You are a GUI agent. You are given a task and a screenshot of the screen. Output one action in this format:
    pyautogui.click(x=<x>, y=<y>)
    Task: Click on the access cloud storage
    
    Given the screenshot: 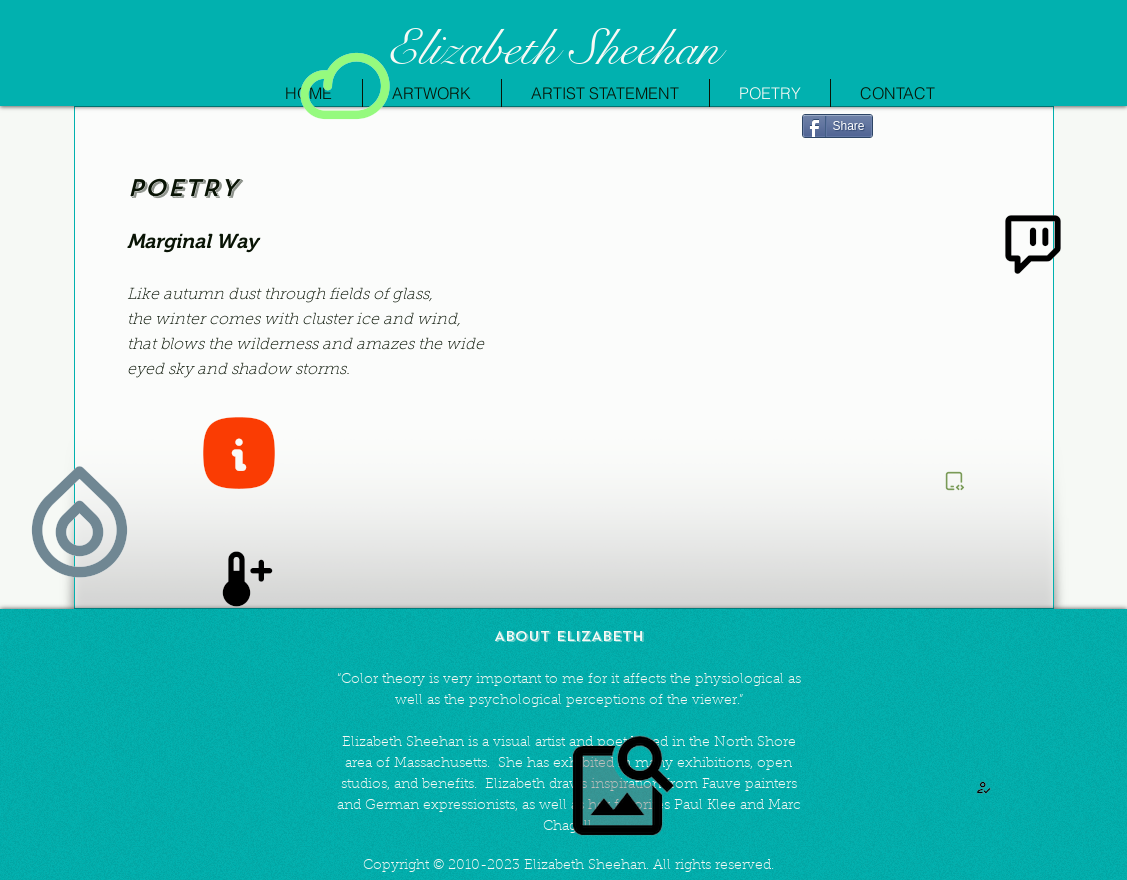 What is the action you would take?
    pyautogui.click(x=345, y=86)
    